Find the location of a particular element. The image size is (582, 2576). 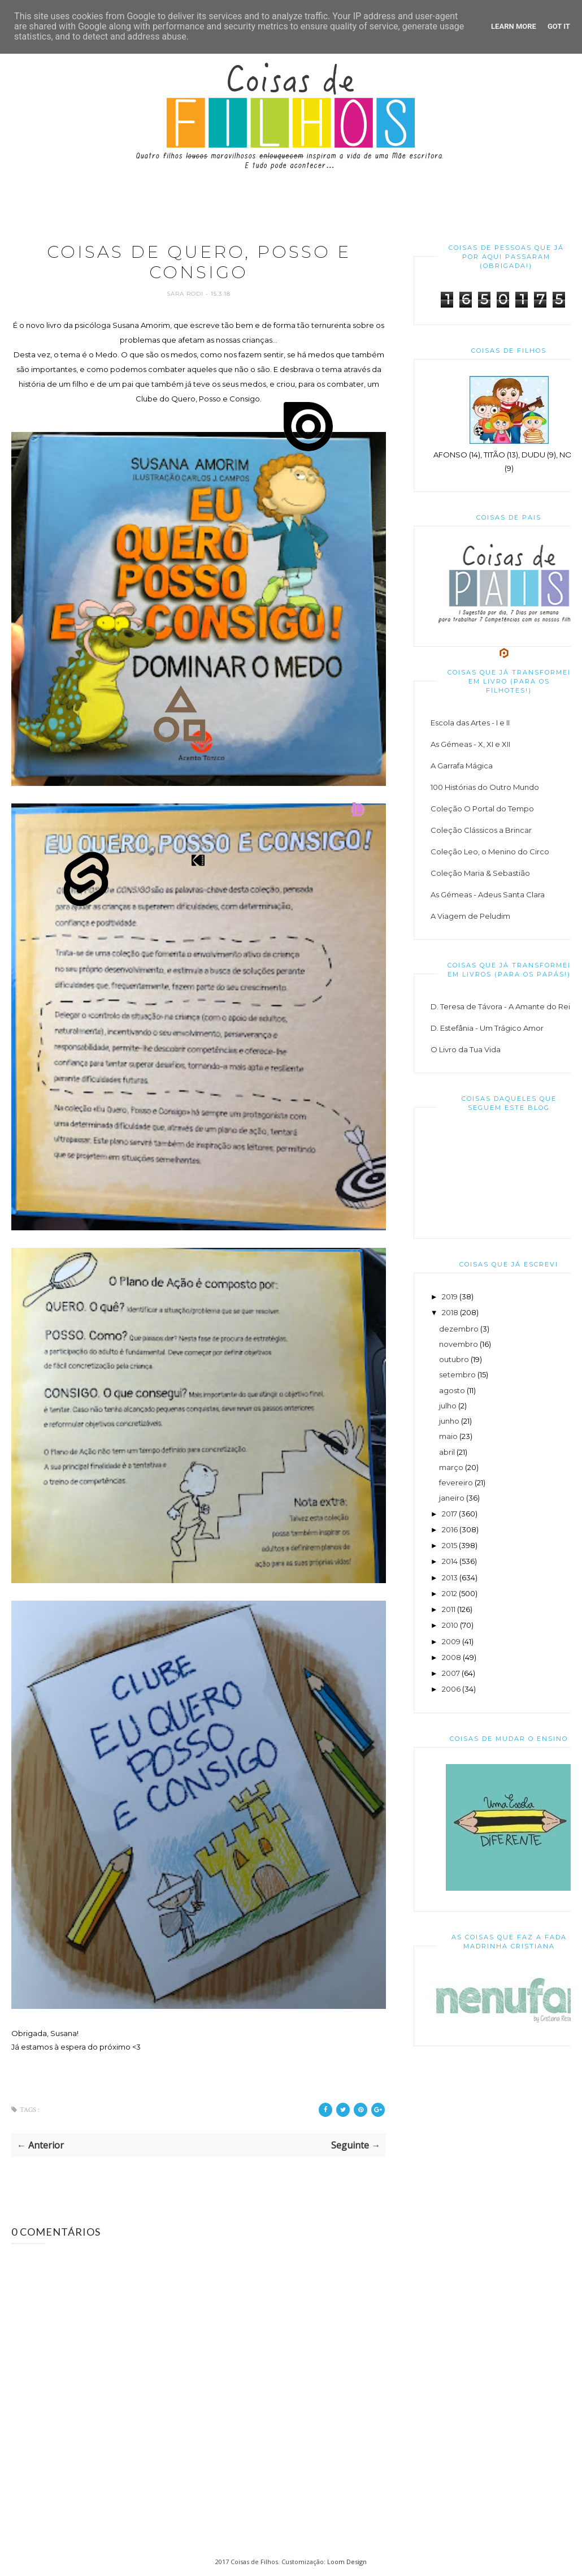

launch League of Legends is located at coordinates (358, 809).